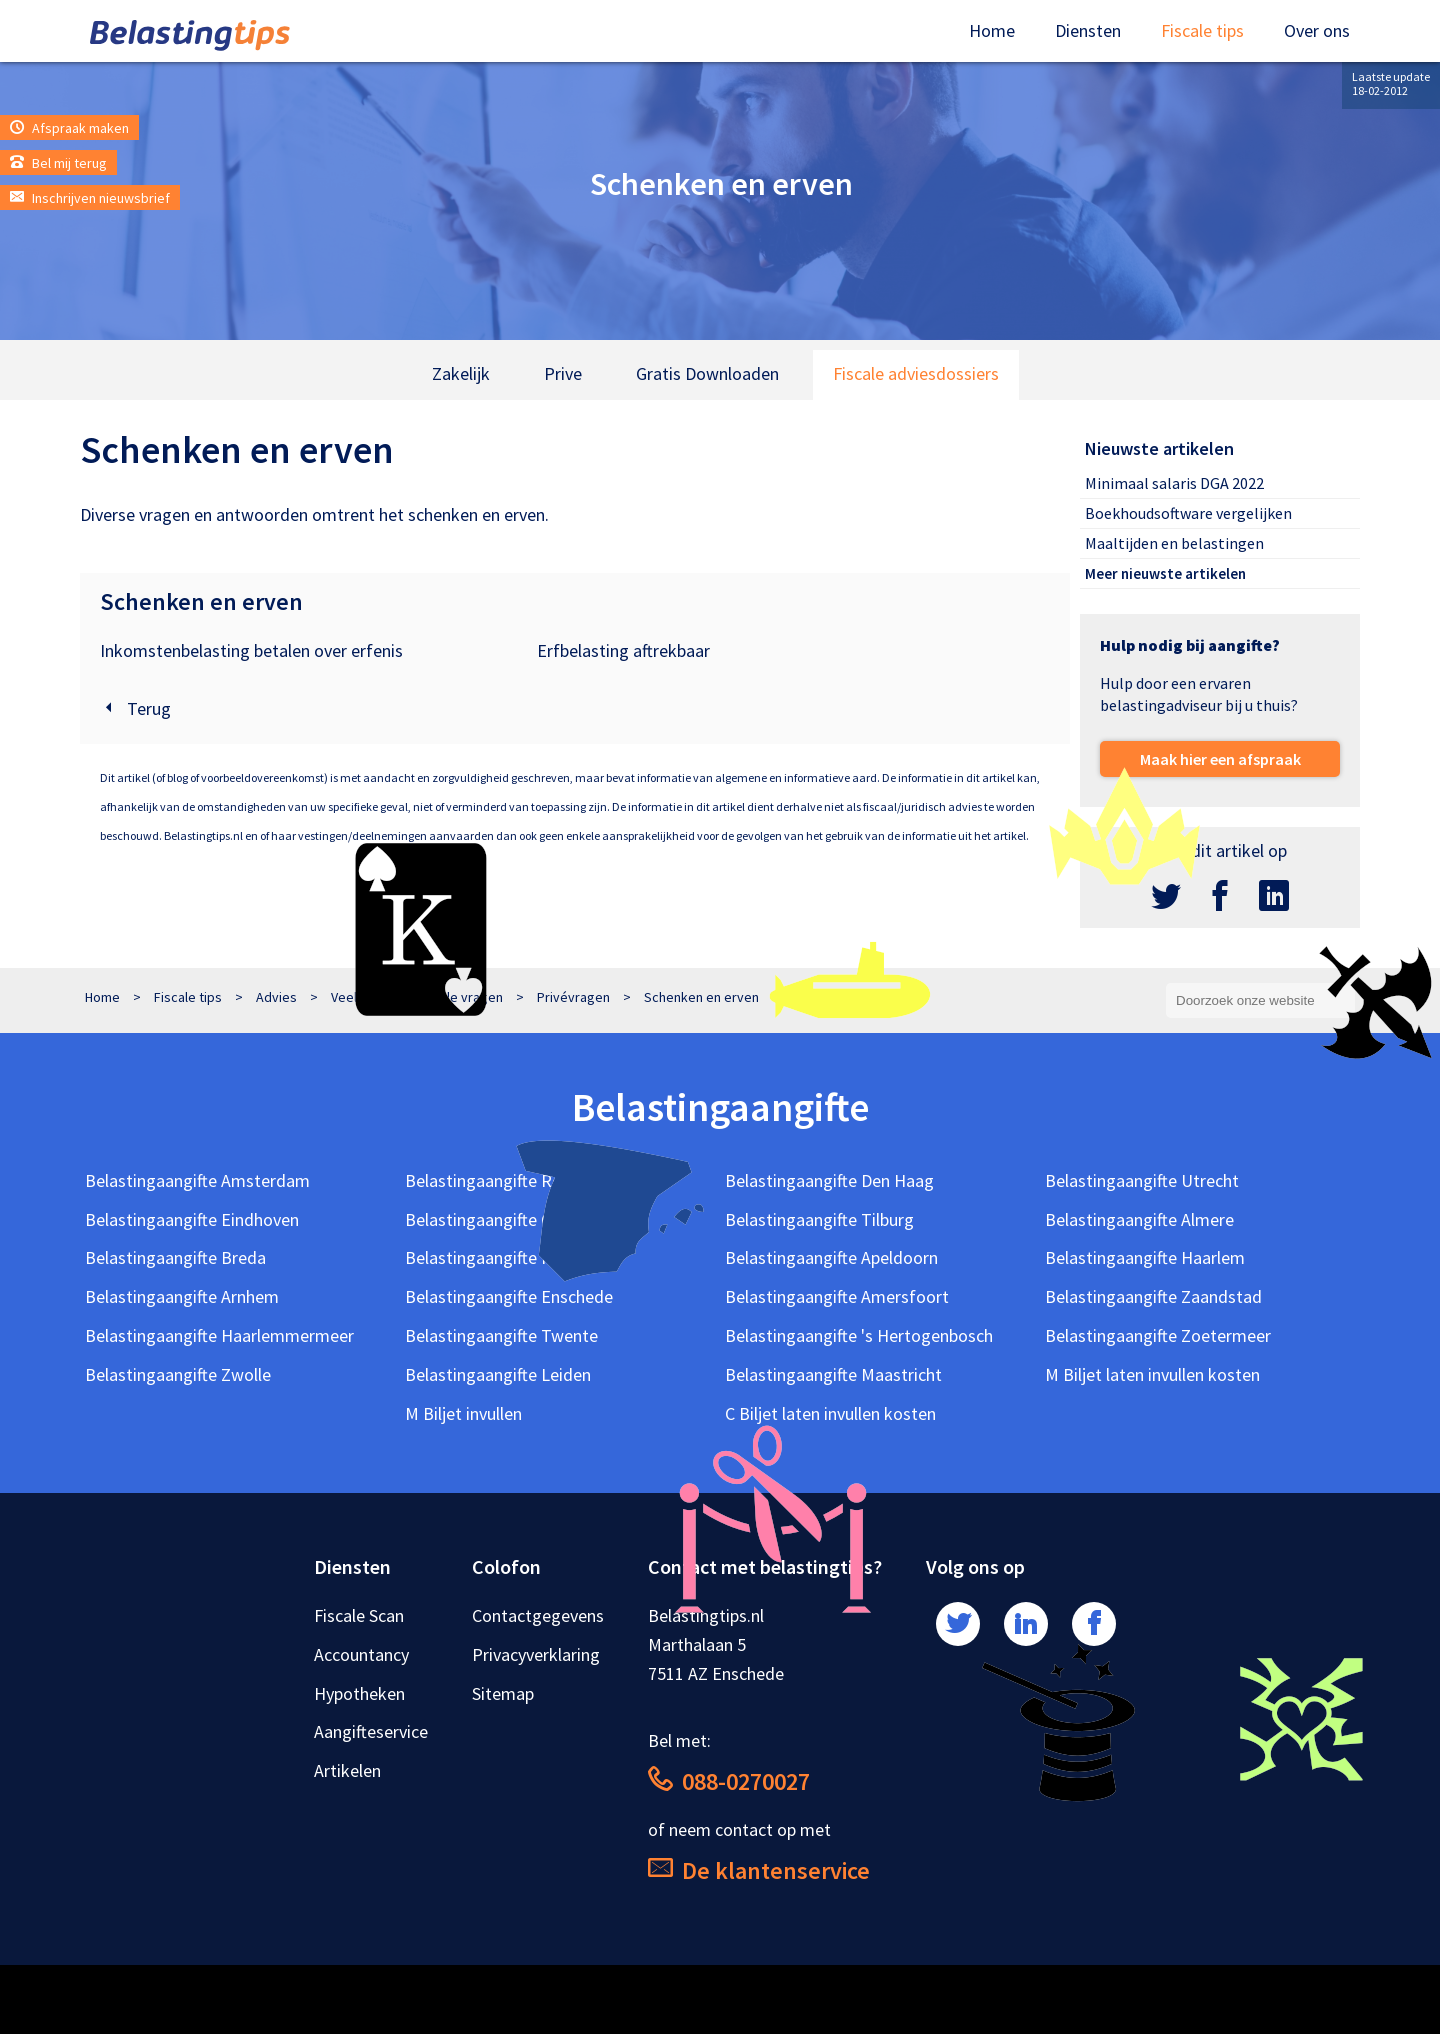  I want to click on activate defibrillator or emergency revival action, so click(1301, 1719).